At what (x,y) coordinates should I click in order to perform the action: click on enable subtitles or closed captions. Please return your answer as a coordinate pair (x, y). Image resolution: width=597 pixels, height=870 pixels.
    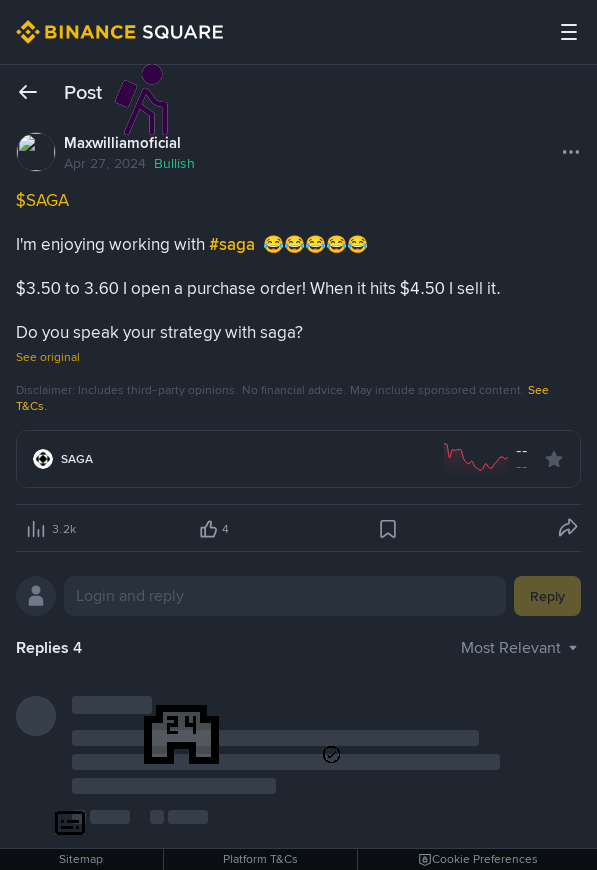
    Looking at the image, I should click on (70, 823).